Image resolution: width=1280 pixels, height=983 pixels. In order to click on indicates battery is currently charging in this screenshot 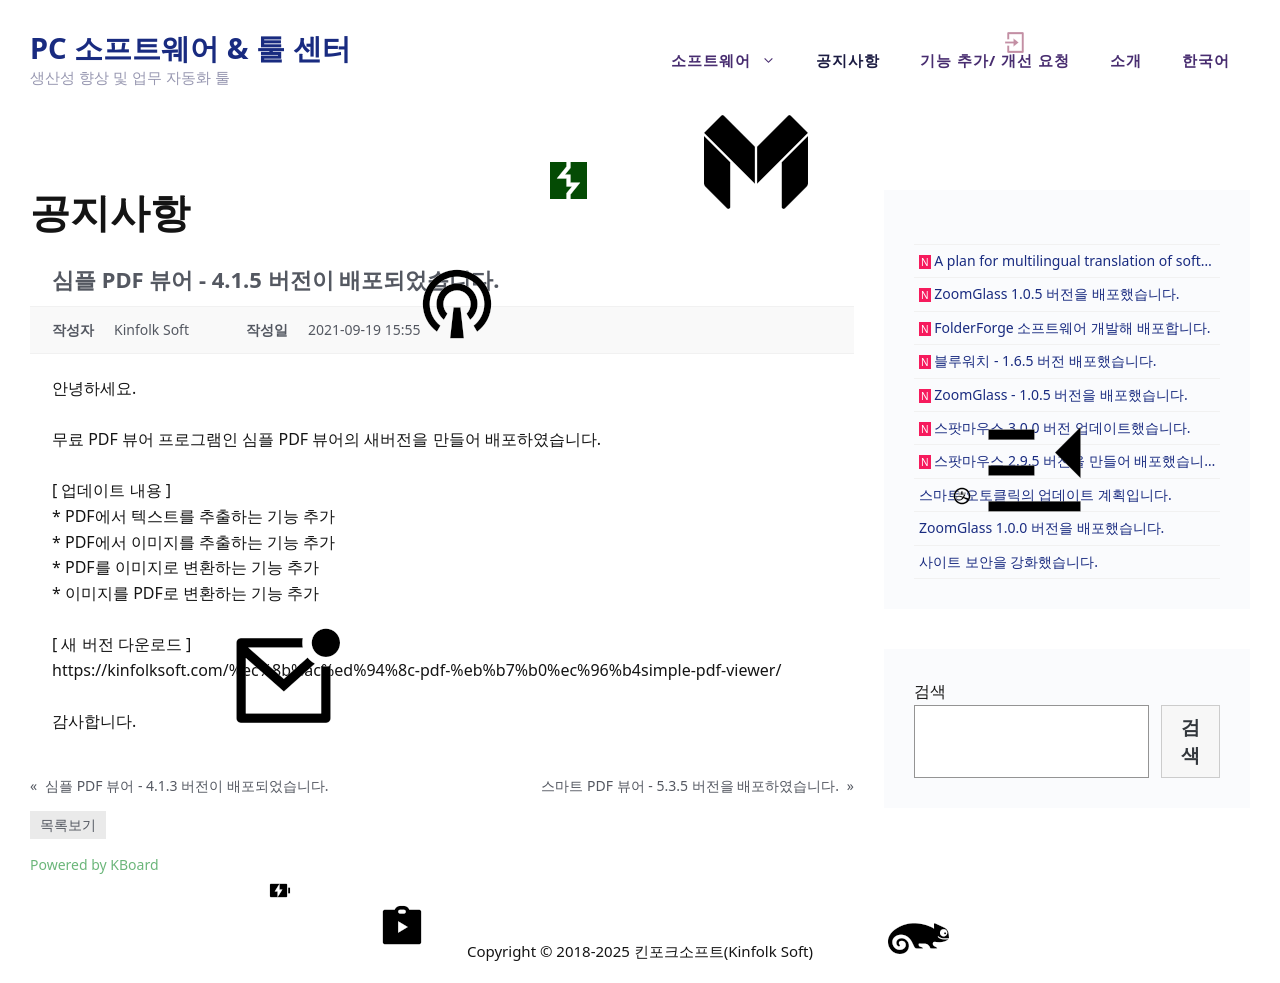, I will do `click(279, 890)`.